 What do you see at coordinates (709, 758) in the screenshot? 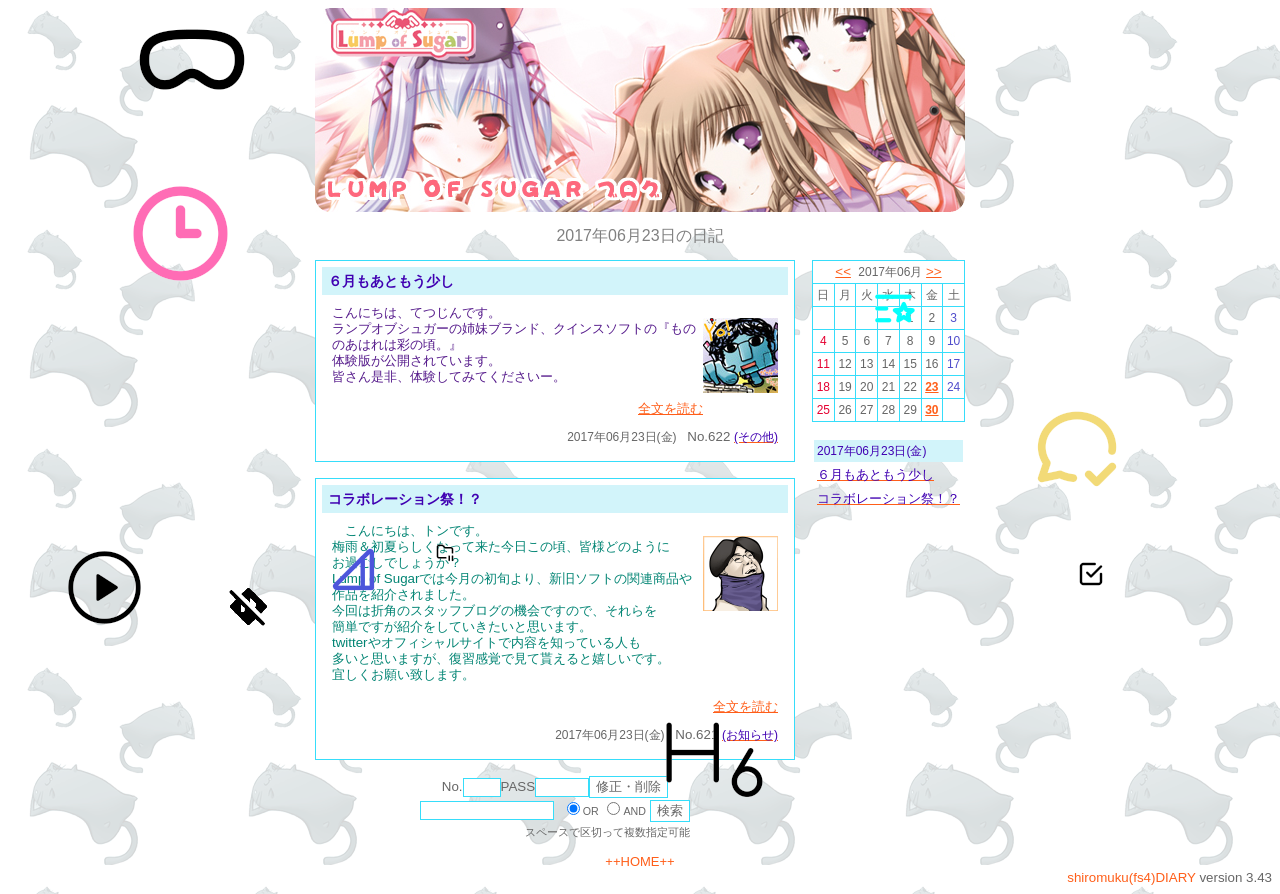
I see `format text as heading level 6` at bounding box center [709, 758].